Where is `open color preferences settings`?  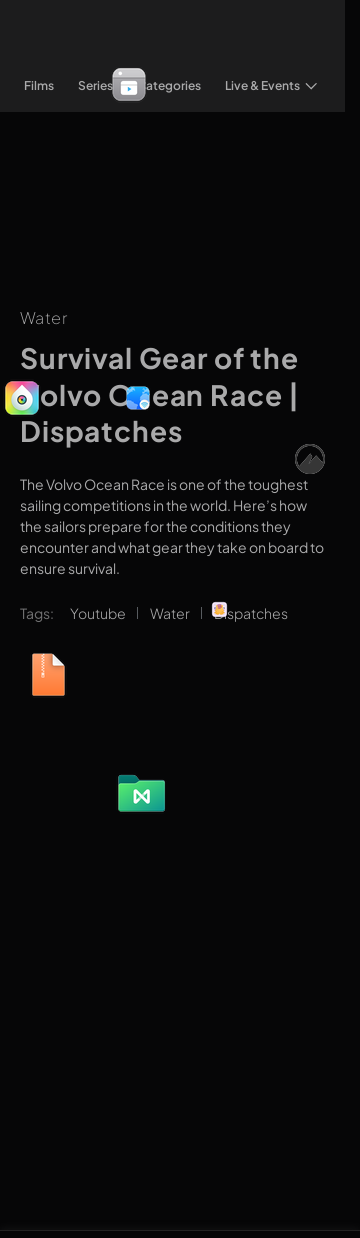 open color preferences settings is located at coordinates (22, 398).